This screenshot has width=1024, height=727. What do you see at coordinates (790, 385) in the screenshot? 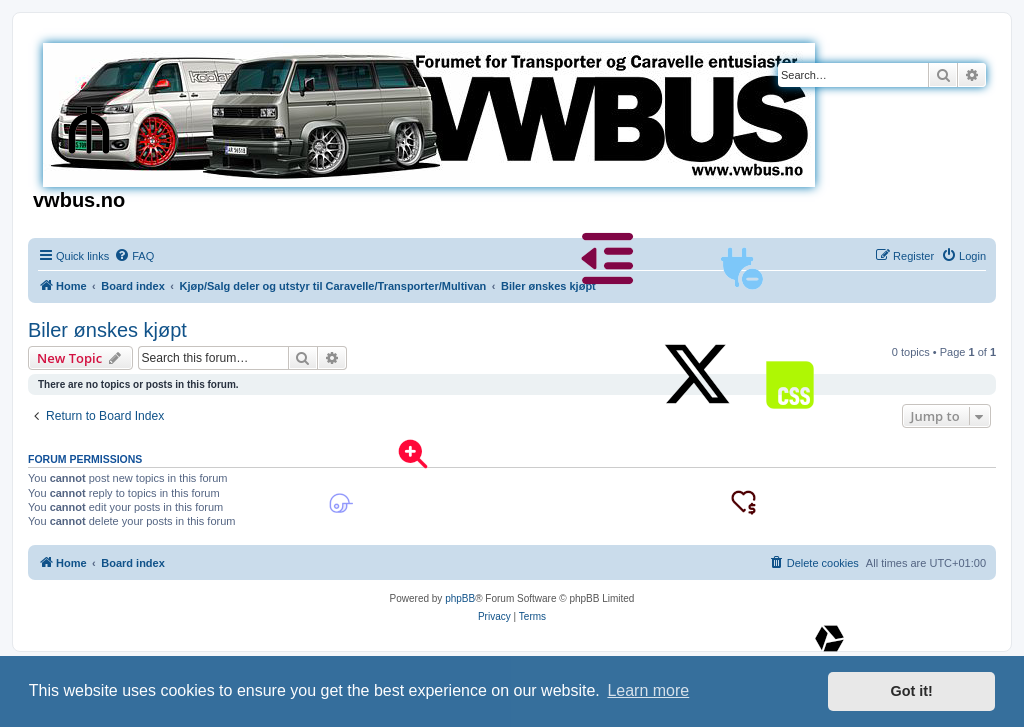
I see `CSS programming language logo` at bounding box center [790, 385].